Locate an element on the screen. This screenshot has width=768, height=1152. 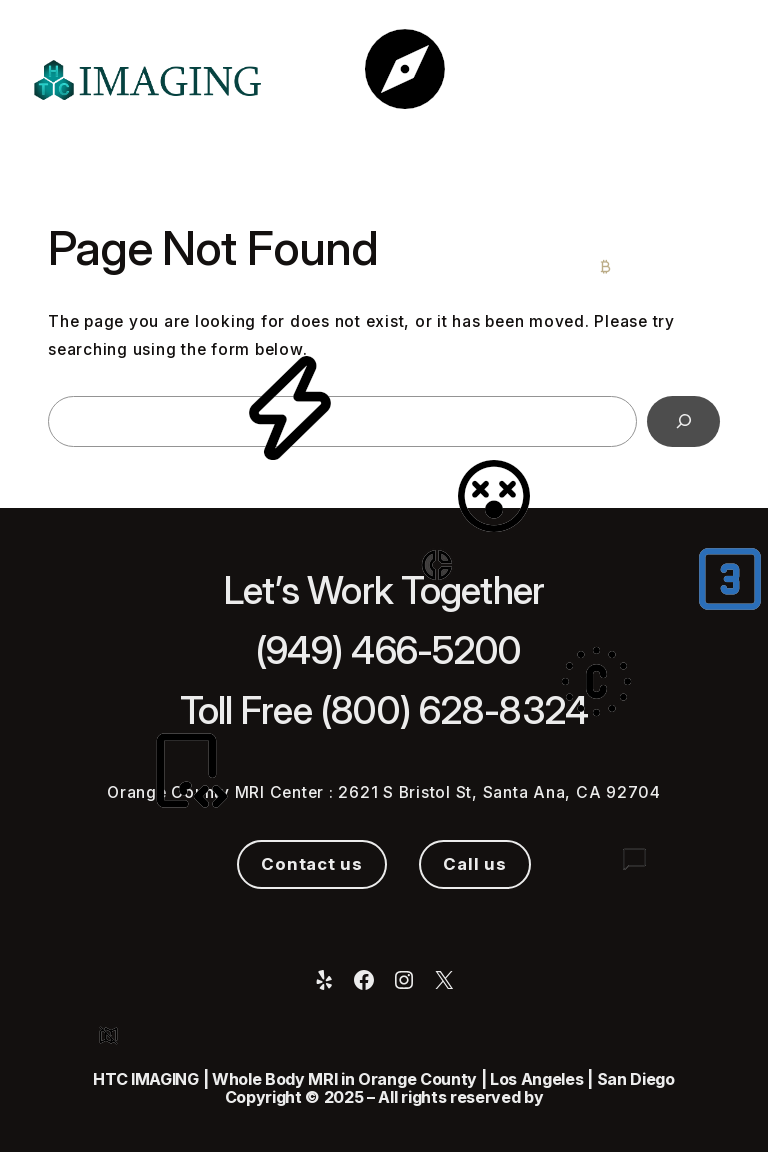
explore nearby places or content is located at coordinates (405, 69).